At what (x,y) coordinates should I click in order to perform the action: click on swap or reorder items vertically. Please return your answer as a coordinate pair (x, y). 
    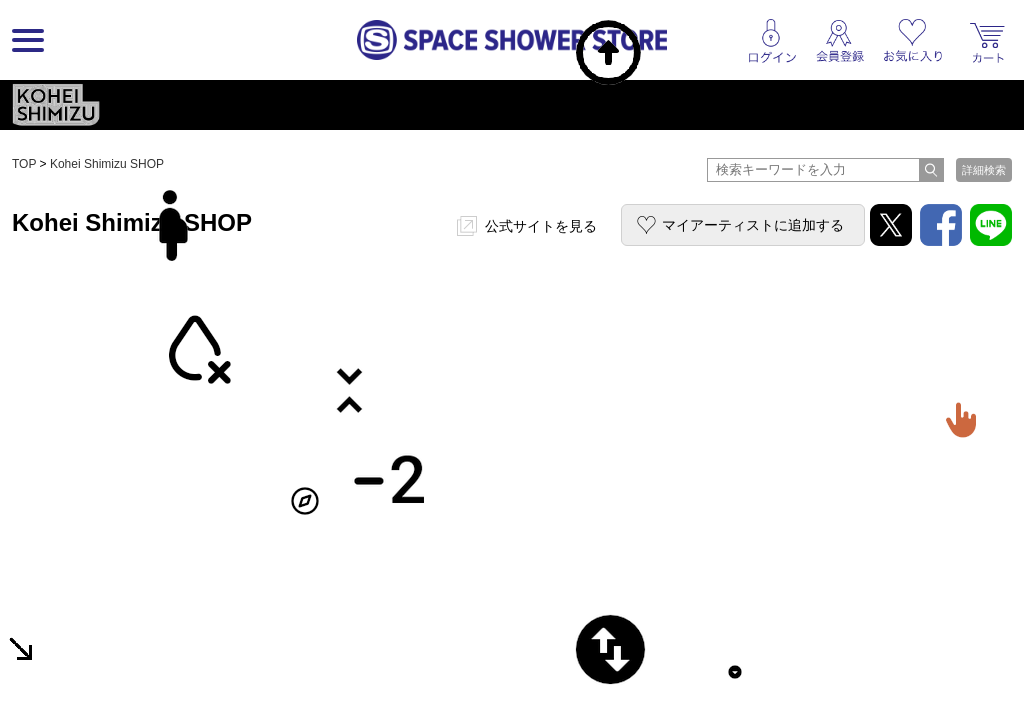
    Looking at the image, I should click on (610, 649).